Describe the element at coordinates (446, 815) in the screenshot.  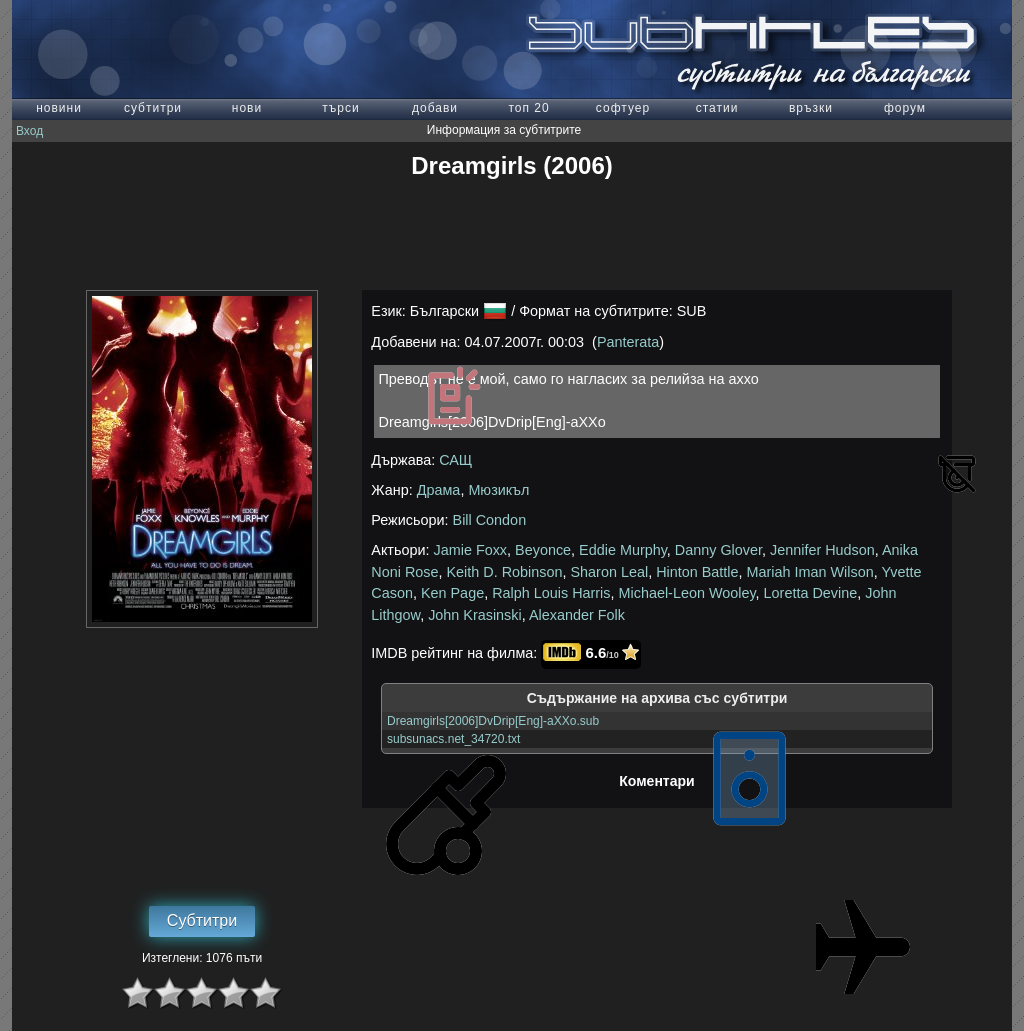
I see `access cricket sports content or scores` at that location.